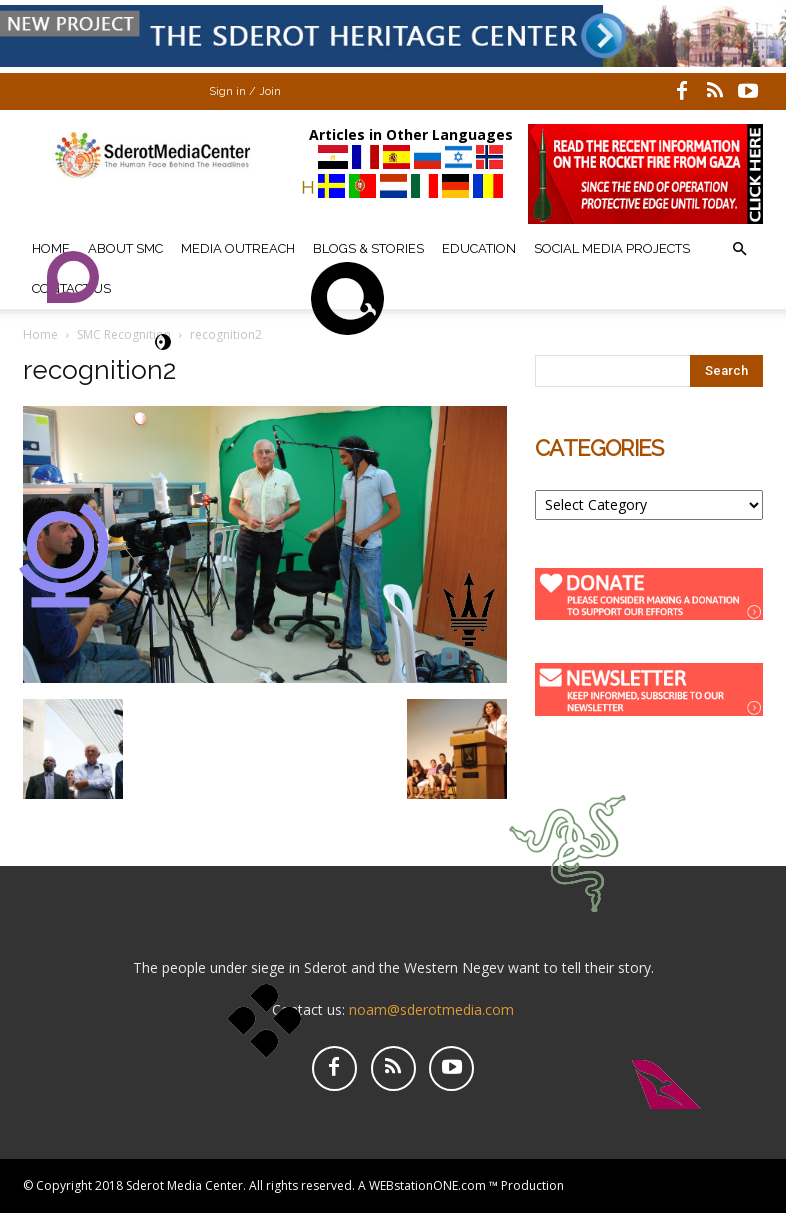 Image resolution: width=786 pixels, height=1213 pixels. I want to click on icomoon icon font service logo, so click(163, 342).